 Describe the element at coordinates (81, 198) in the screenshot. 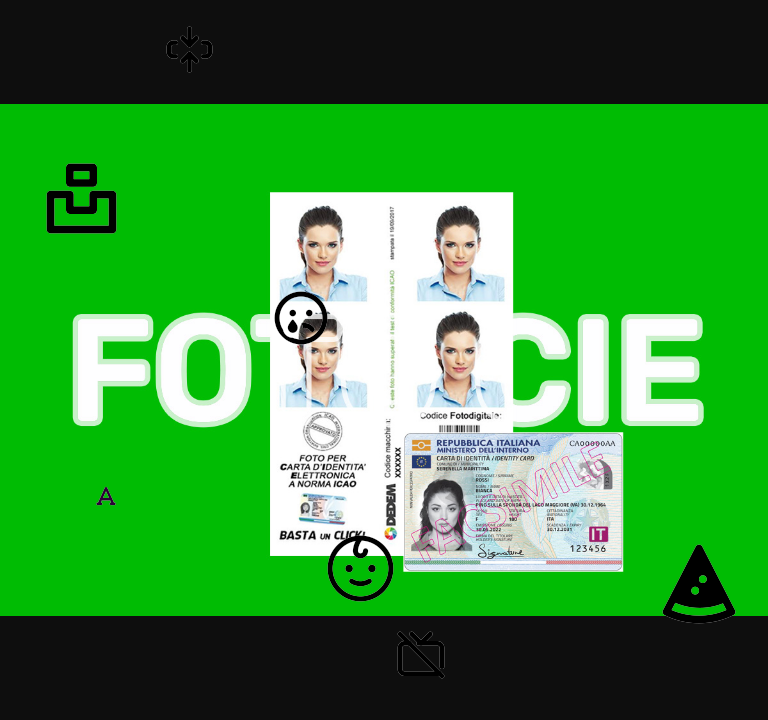

I see `access unsplash photo library` at that location.